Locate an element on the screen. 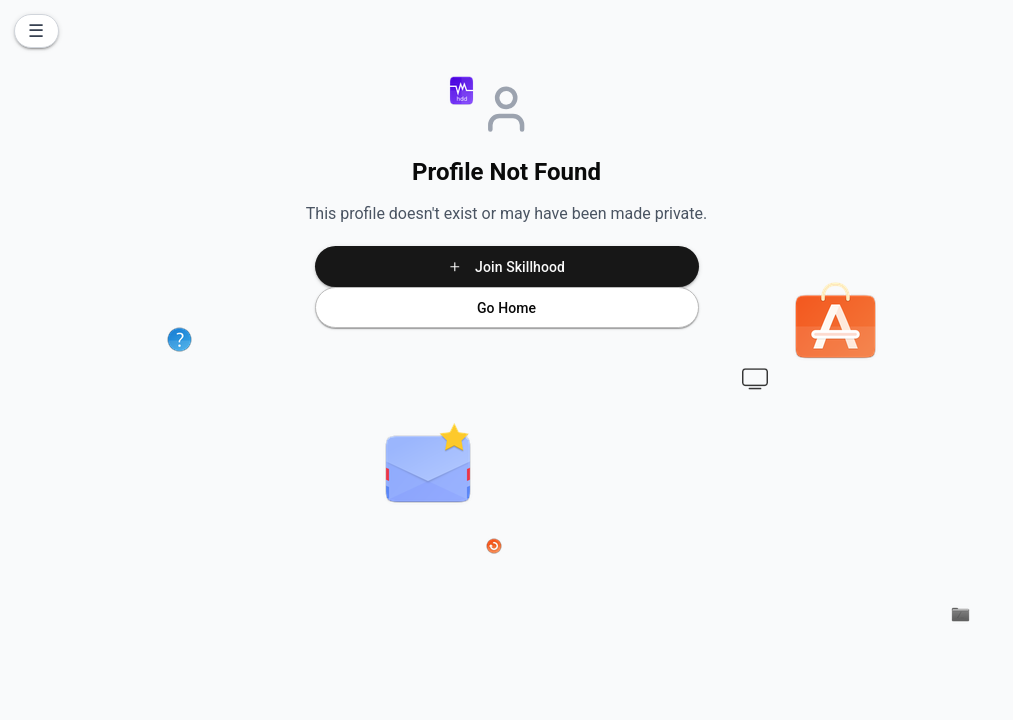 The height and width of the screenshot is (720, 1013). access the root directory is located at coordinates (960, 614).